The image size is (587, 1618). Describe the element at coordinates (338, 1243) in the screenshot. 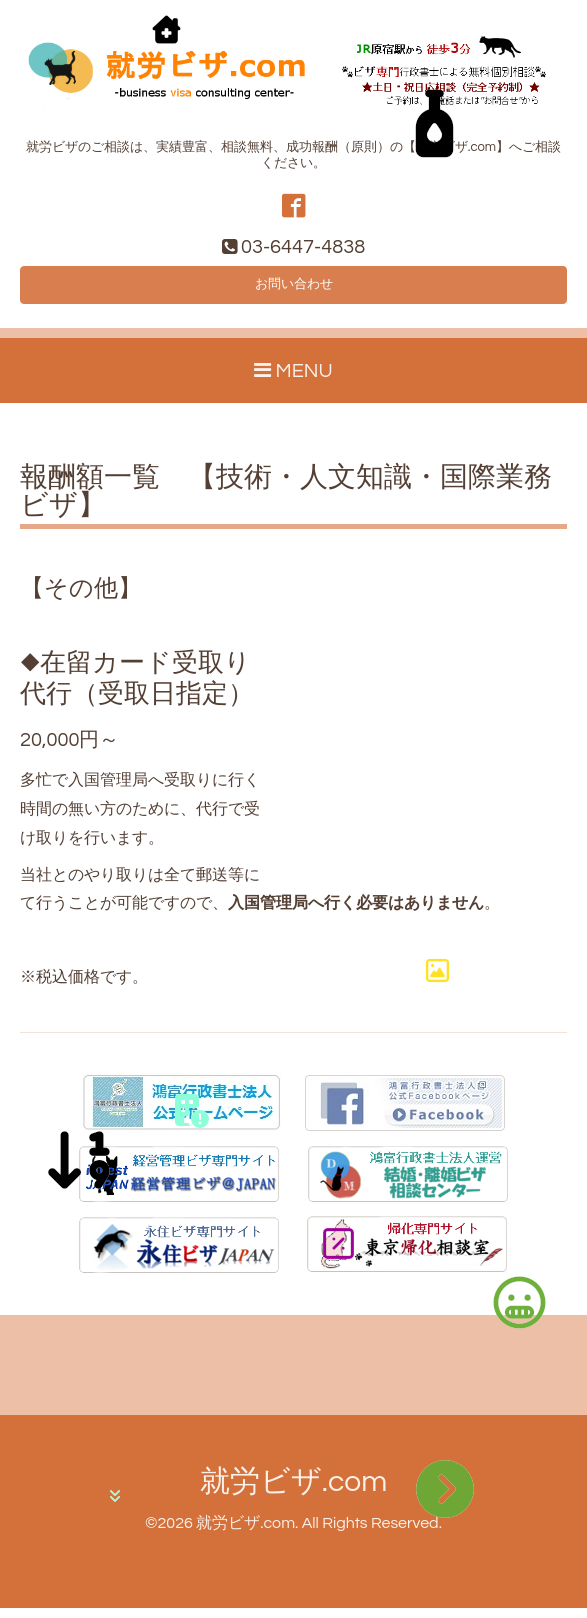

I see `view discount or percentage-based pricing` at that location.